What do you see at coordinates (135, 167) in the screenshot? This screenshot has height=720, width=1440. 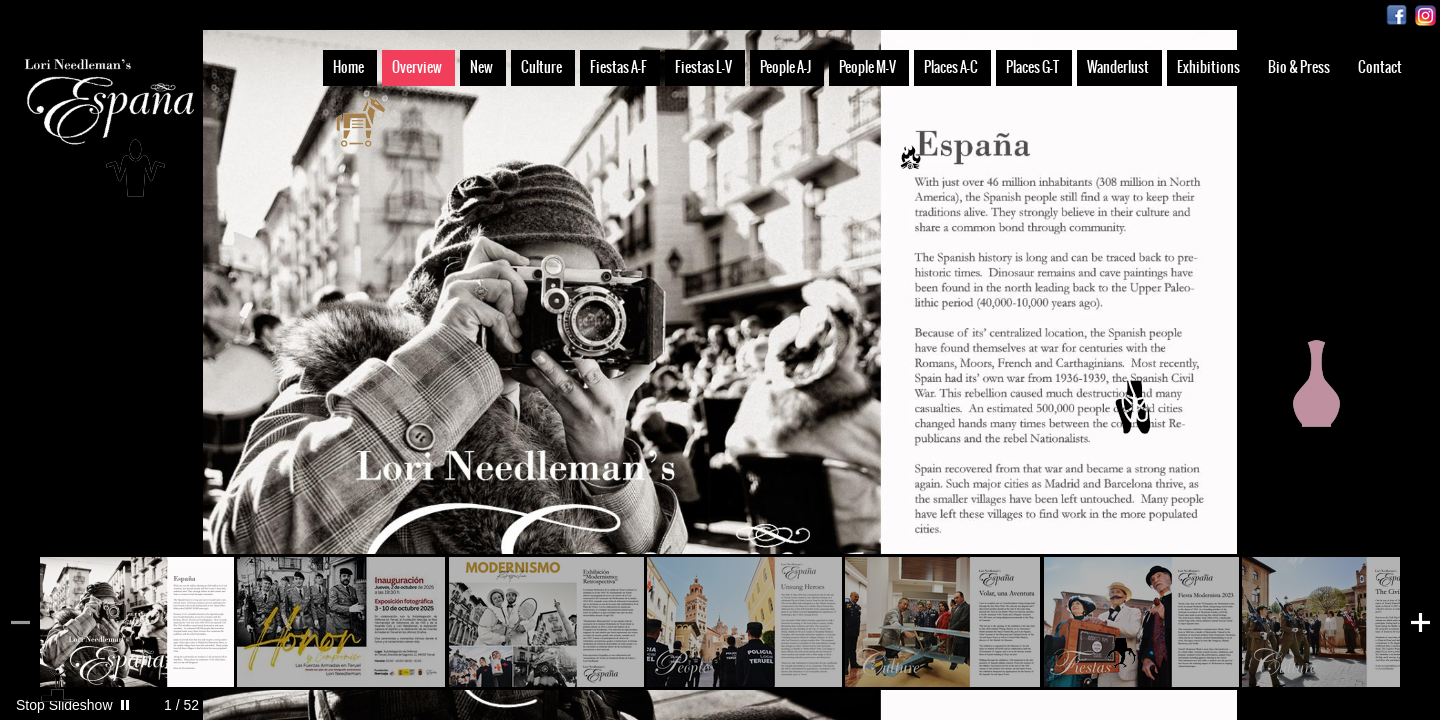 I see `indicates unknown or uncertain status` at bounding box center [135, 167].